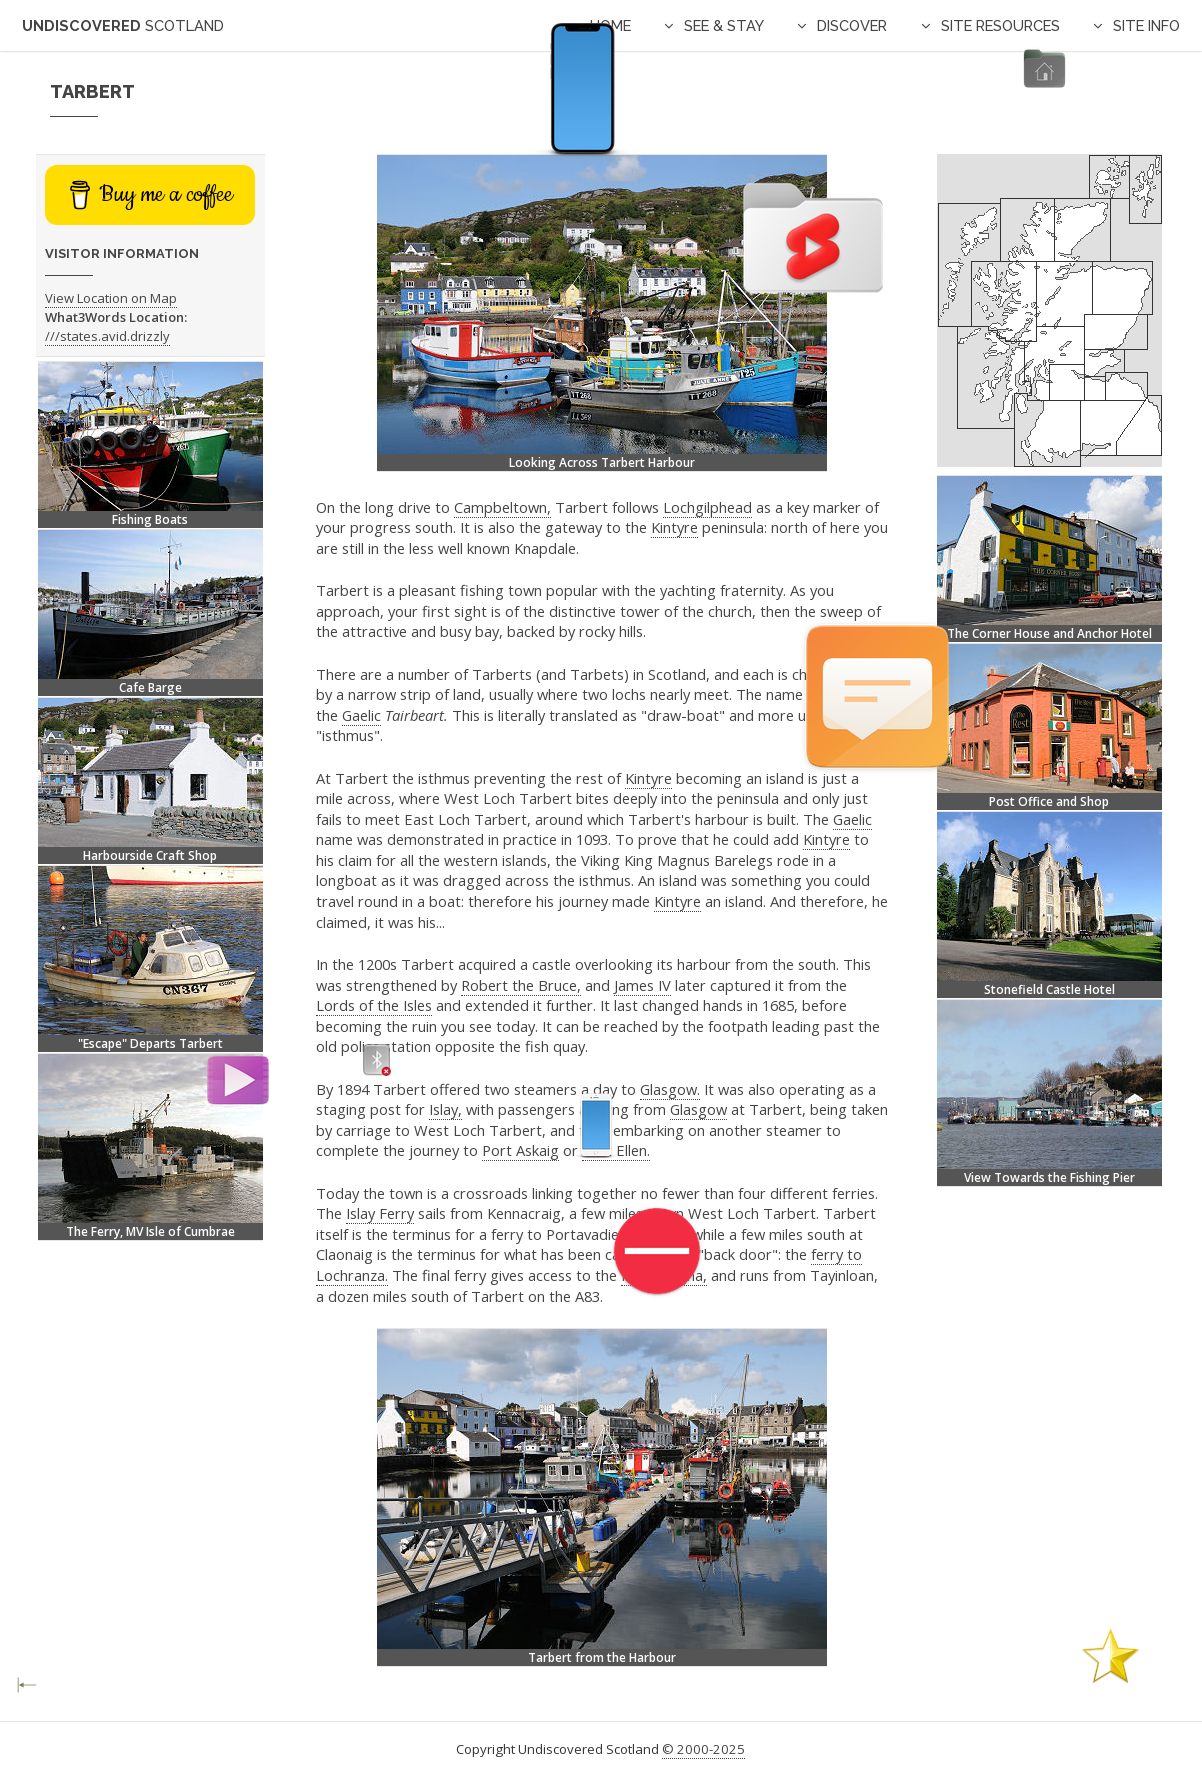  What do you see at coordinates (596, 1126) in the screenshot?
I see `iPhone 7 Plus device icon` at bounding box center [596, 1126].